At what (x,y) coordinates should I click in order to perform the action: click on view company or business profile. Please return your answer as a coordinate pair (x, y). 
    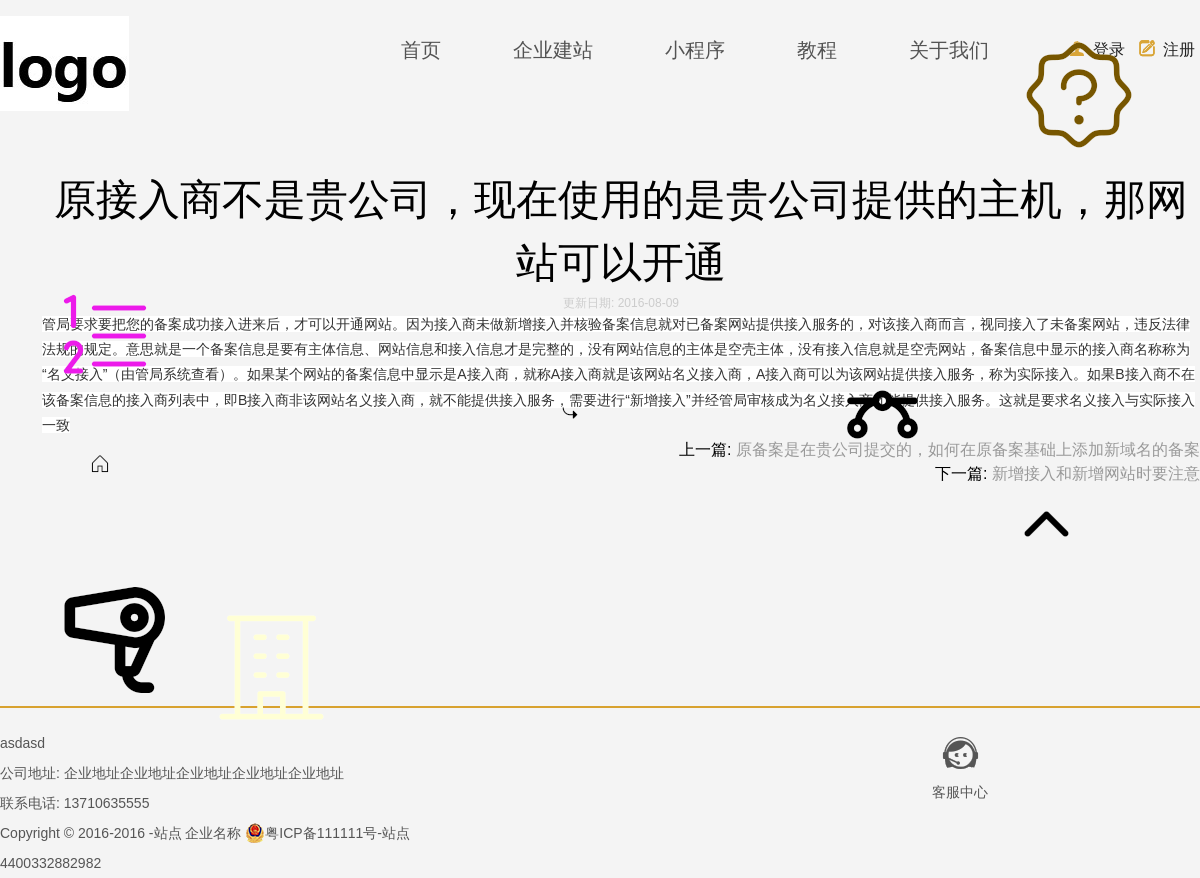
    Looking at the image, I should click on (271, 667).